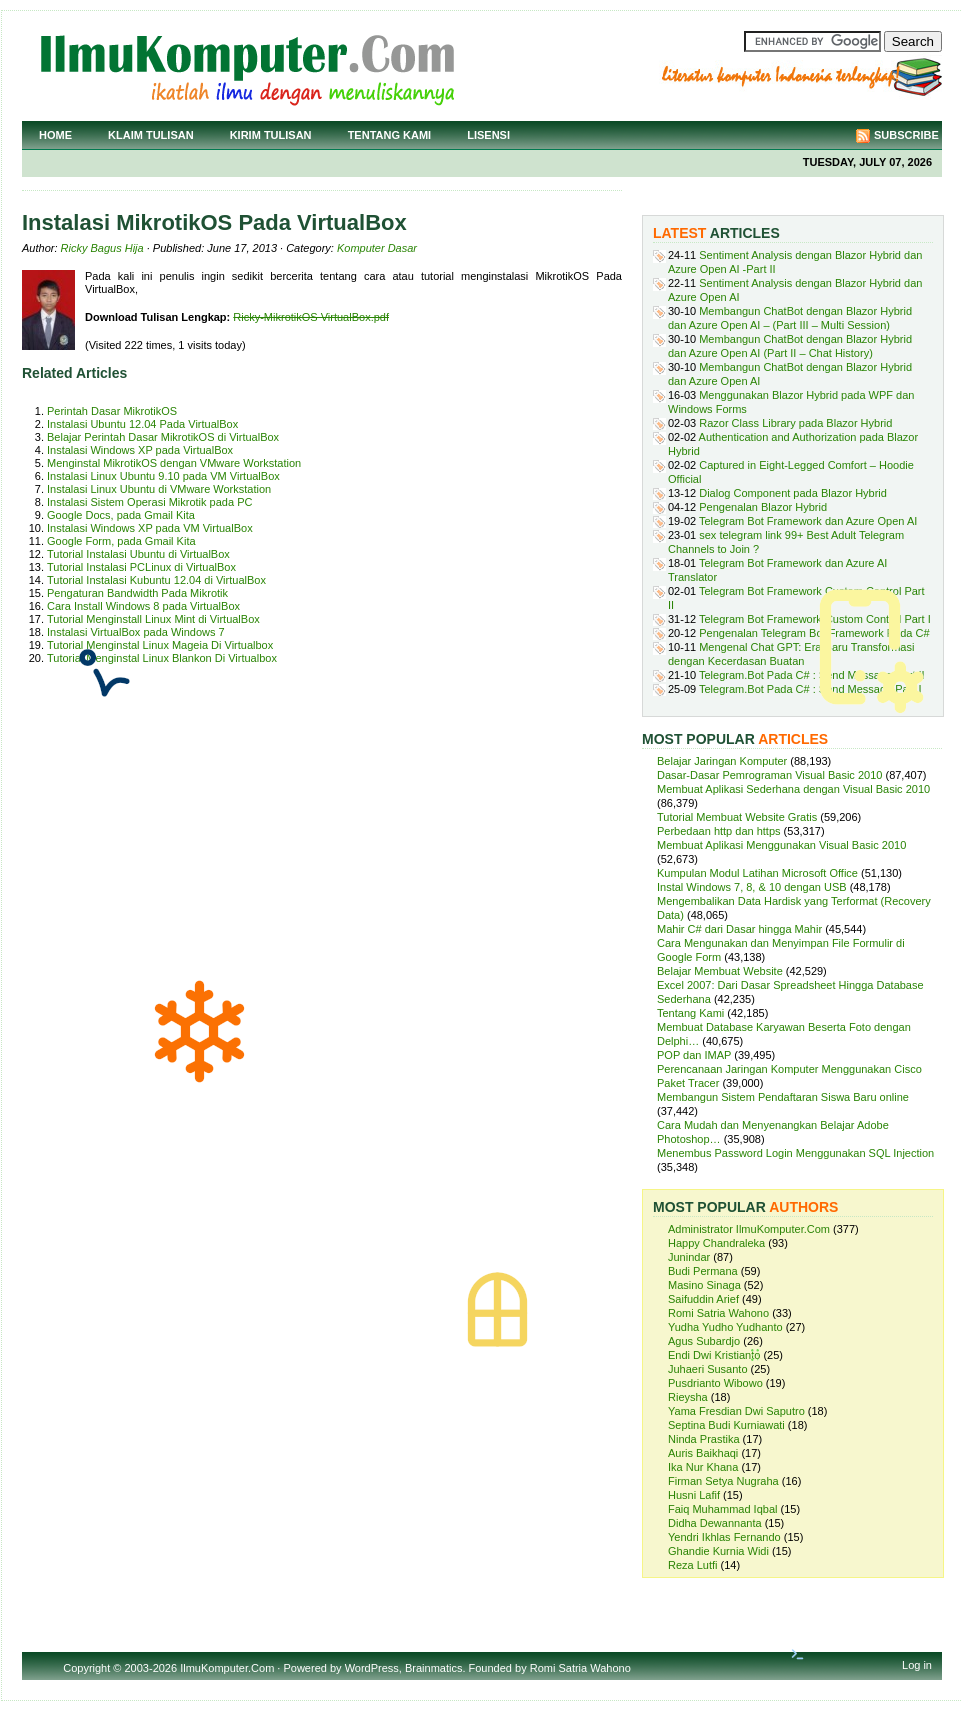 Image resolution: width=962 pixels, height=1711 pixels. I want to click on activate cooling or air conditioning mode, so click(199, 1031).